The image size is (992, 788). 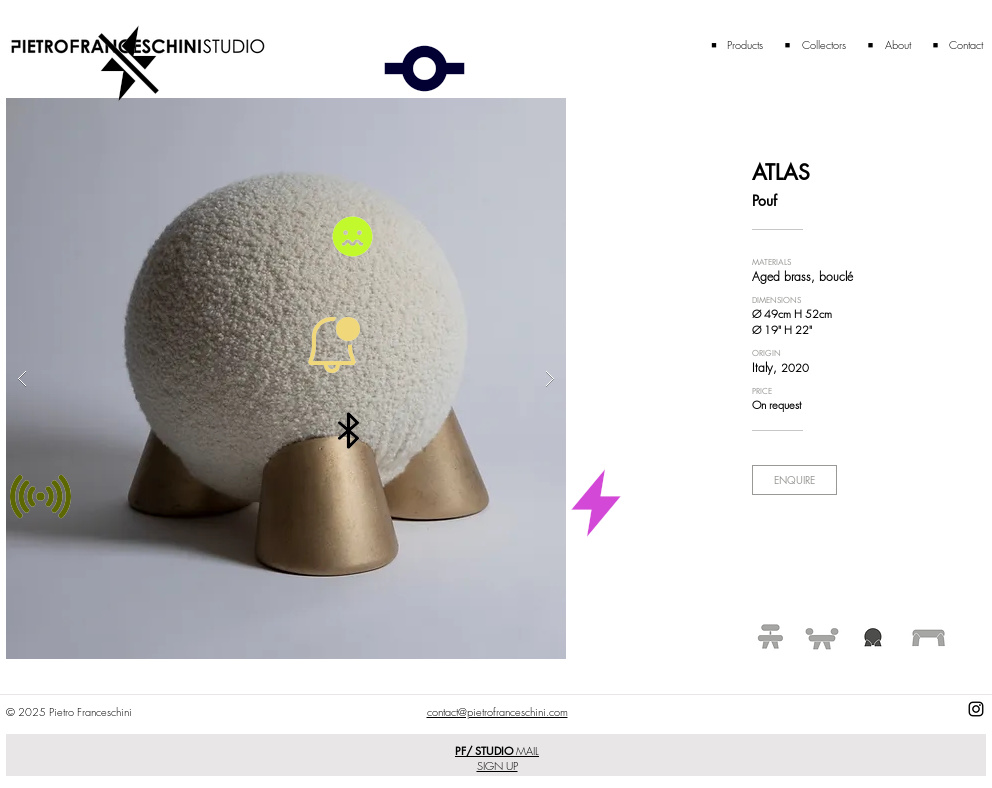 What do you see at coordinates (40, 496) in the screenshot?
I see `access radio or audio streaming` at bounding box center [40, 496].